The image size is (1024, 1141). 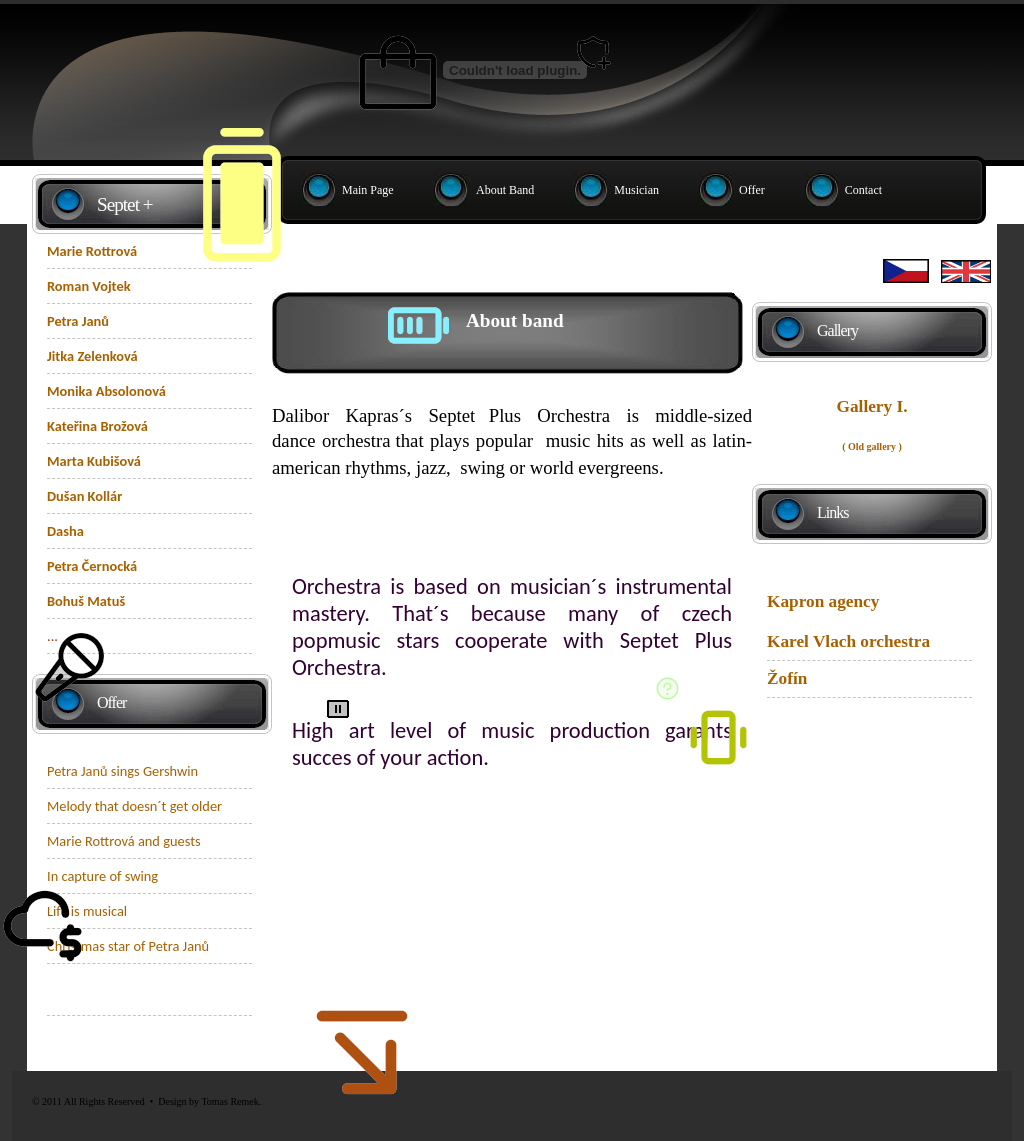 What do you see at coordinates (362, 1056) in the screenshot?
I see `move item to bottom-right corner` at bounding box center [362, 1056].